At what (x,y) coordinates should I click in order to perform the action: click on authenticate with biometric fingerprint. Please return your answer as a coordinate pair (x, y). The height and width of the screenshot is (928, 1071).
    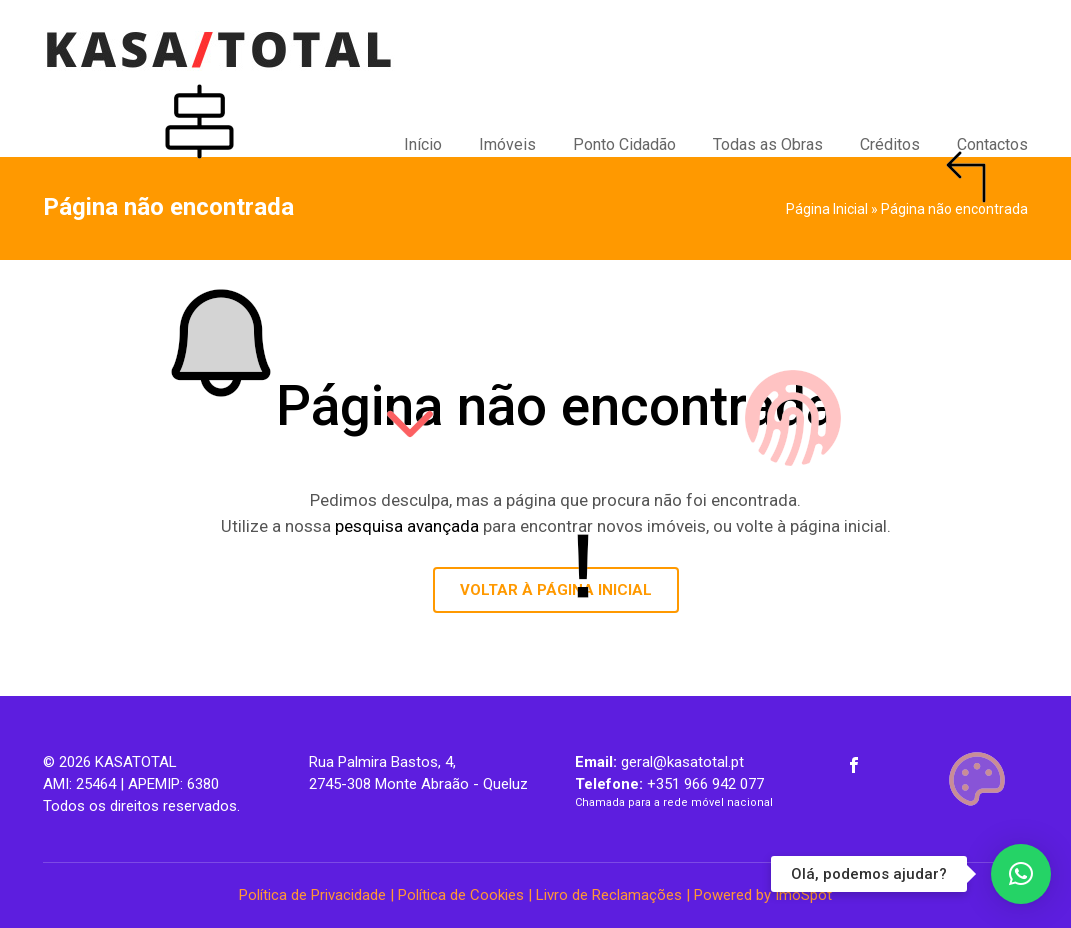
    Looking at the image, I should click on (793, 418).